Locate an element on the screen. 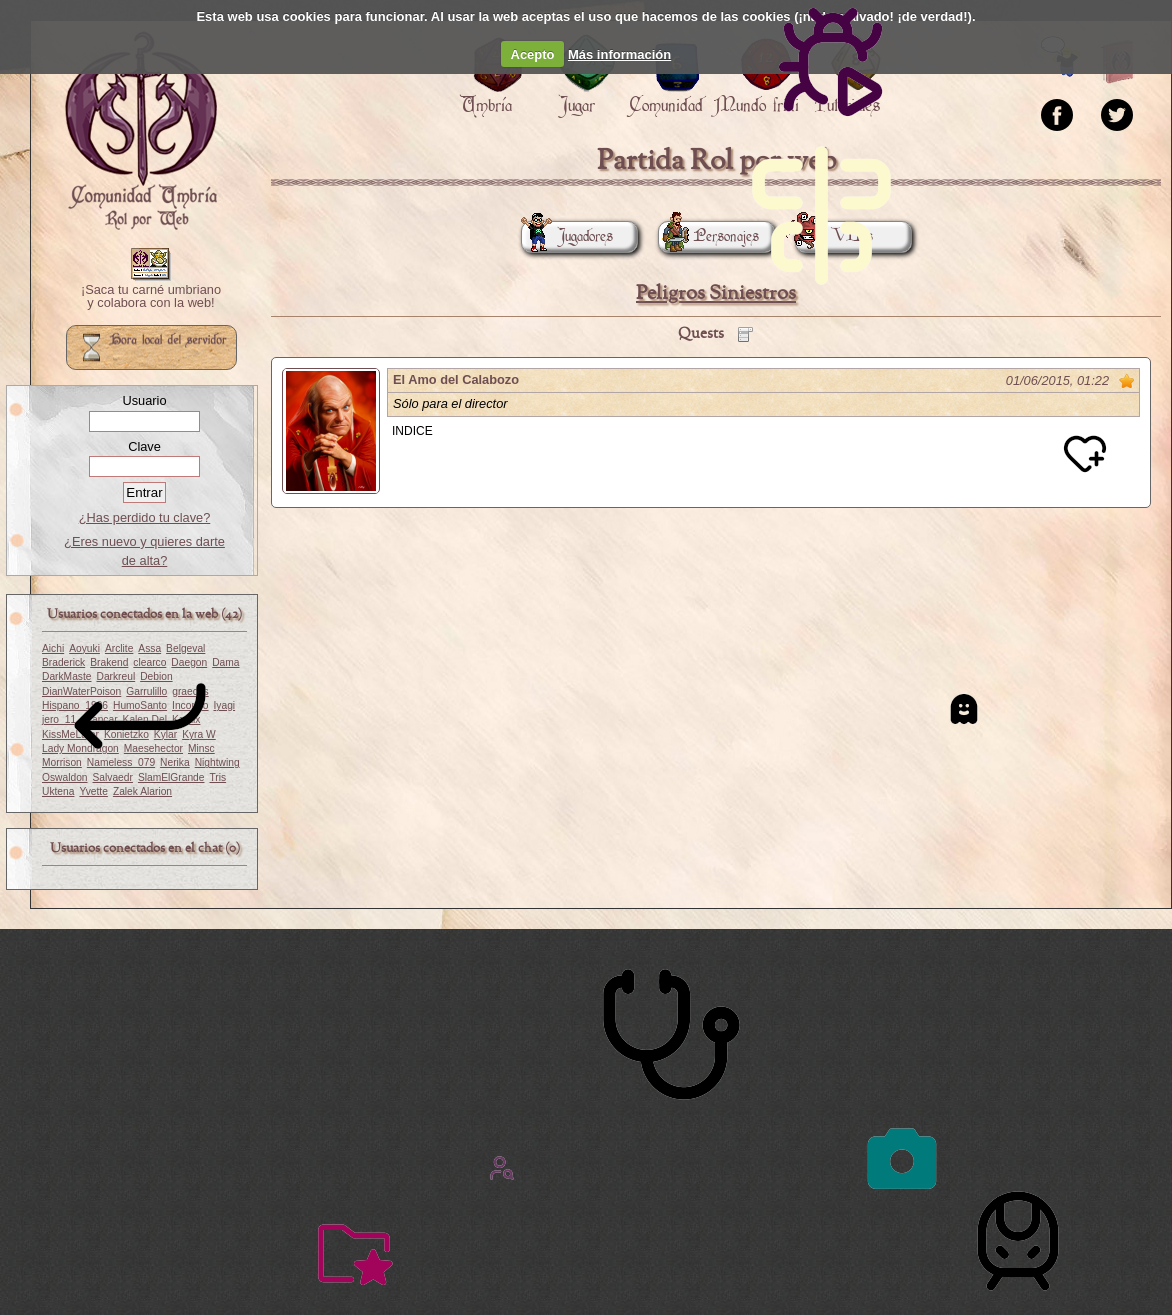 Image resolution: width=1172 pixels, height=1315 pixels. take a photo is located at coordinates (902, 1160).